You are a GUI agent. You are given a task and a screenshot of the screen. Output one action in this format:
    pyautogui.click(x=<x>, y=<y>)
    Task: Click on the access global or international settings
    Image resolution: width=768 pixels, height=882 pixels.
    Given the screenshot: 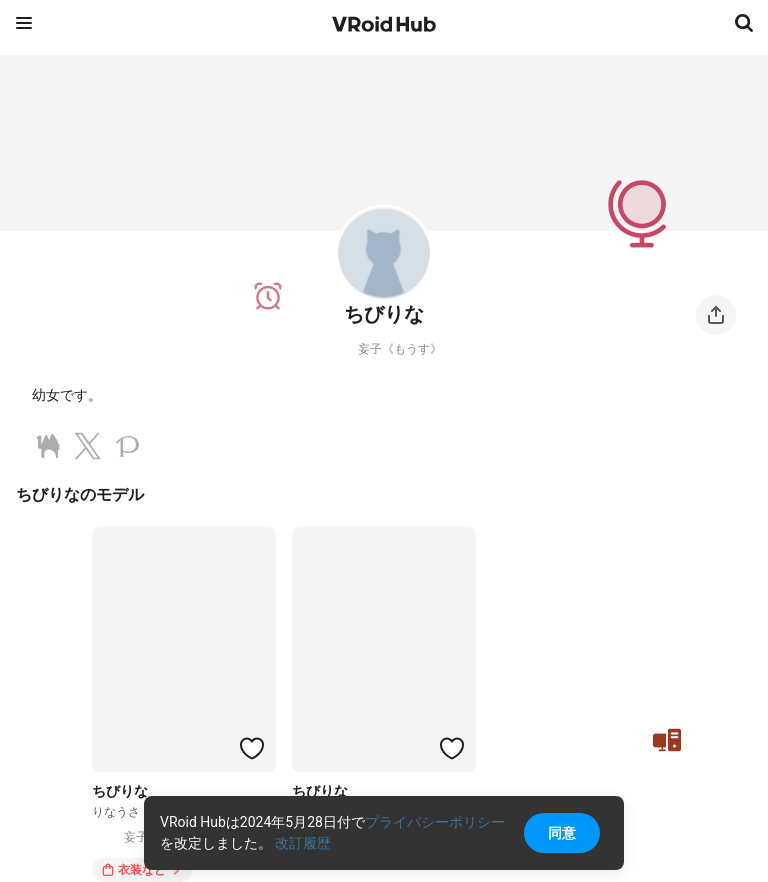 What is the action you would take?
    pyautogui.click(x=639, y=211)
    